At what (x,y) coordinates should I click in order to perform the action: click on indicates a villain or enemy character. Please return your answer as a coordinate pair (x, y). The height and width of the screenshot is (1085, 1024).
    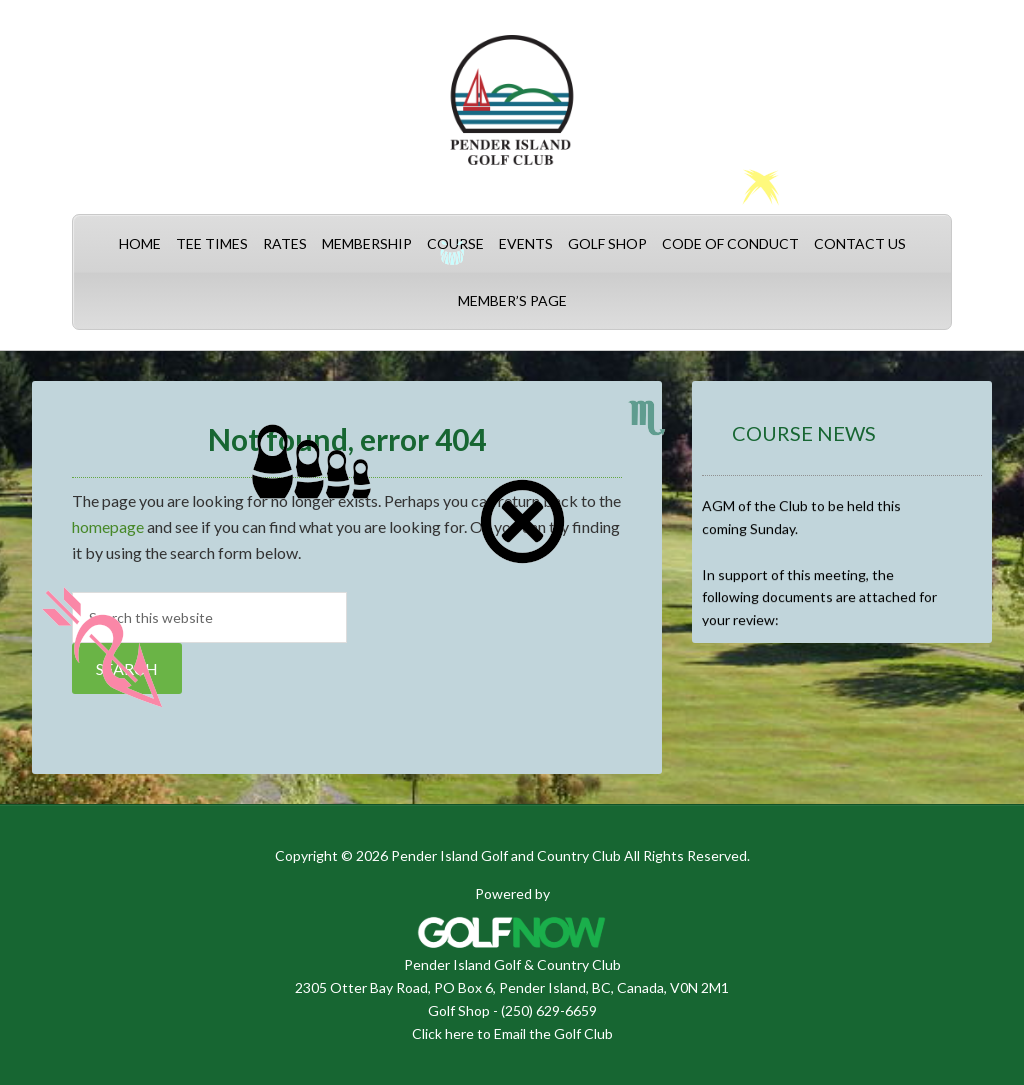
    Looking at the image, I should click on (452, 253).